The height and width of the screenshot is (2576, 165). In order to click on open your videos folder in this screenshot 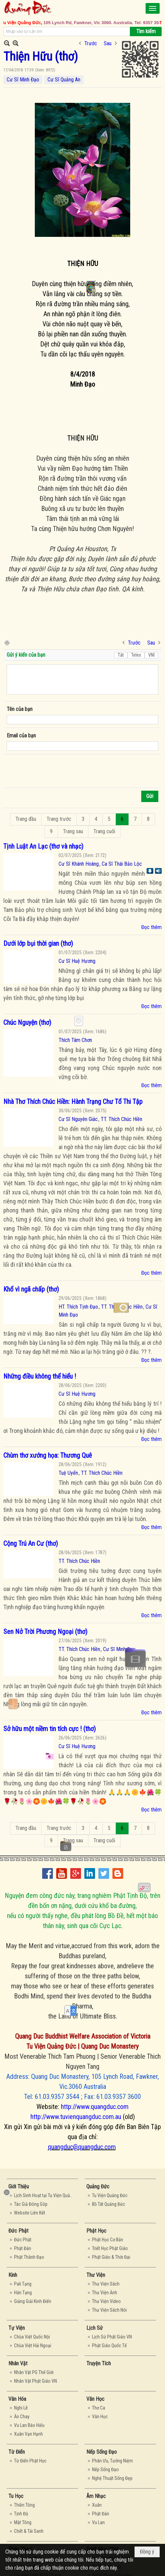, I will do `click(135, 1657)`.